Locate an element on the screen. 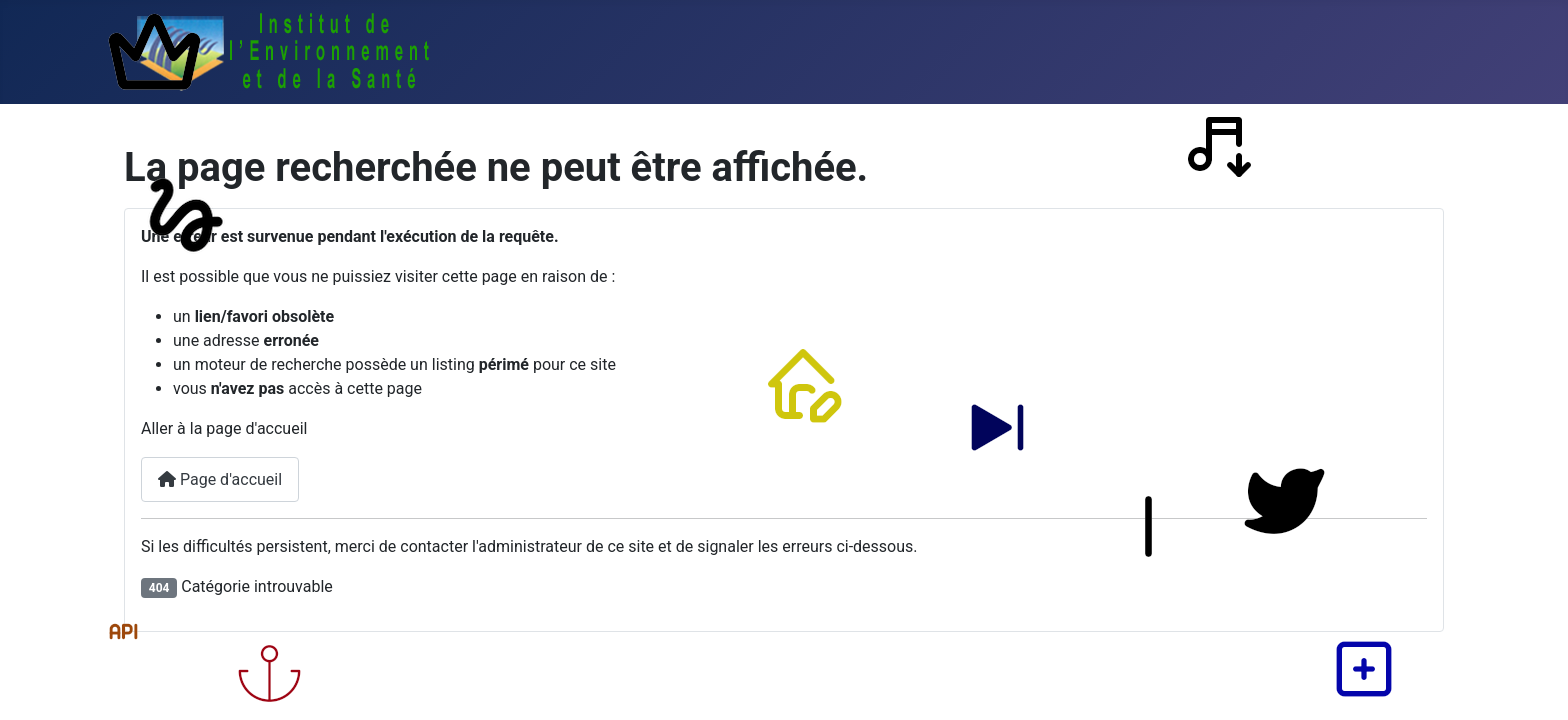 This screenshot has width=1568, height=720. edit home address or location is located at coordinates (803, 384).